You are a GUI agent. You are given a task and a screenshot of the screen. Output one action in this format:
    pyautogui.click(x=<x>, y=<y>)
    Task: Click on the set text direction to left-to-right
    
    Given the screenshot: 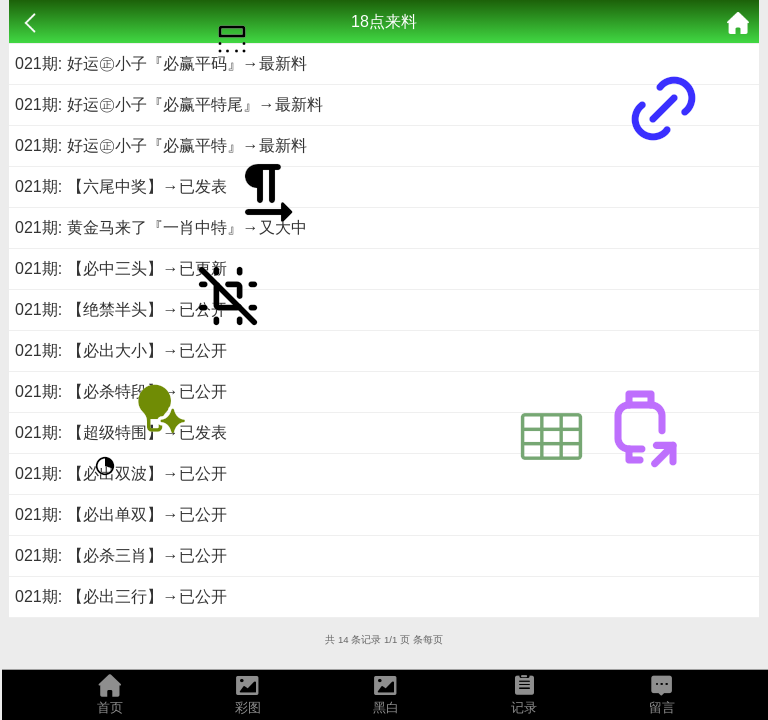 What is the action you would take?
    pyautogui.click(x=266, y=194)
    